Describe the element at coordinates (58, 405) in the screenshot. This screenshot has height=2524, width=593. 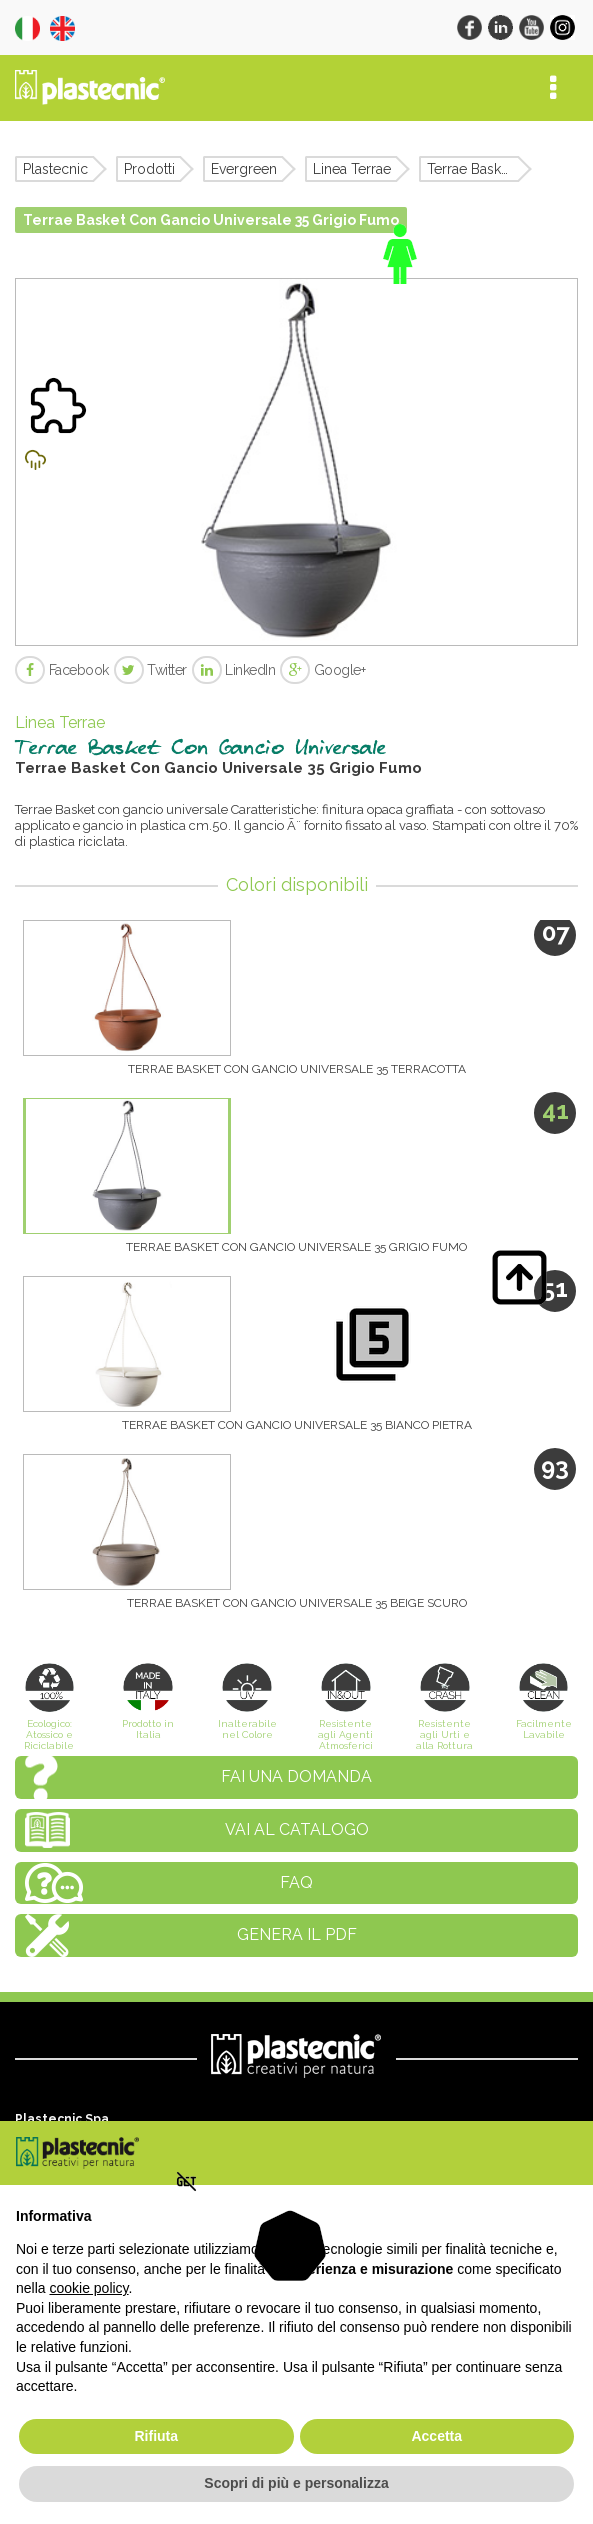
I see `access browser extensions or plugins` at that location.